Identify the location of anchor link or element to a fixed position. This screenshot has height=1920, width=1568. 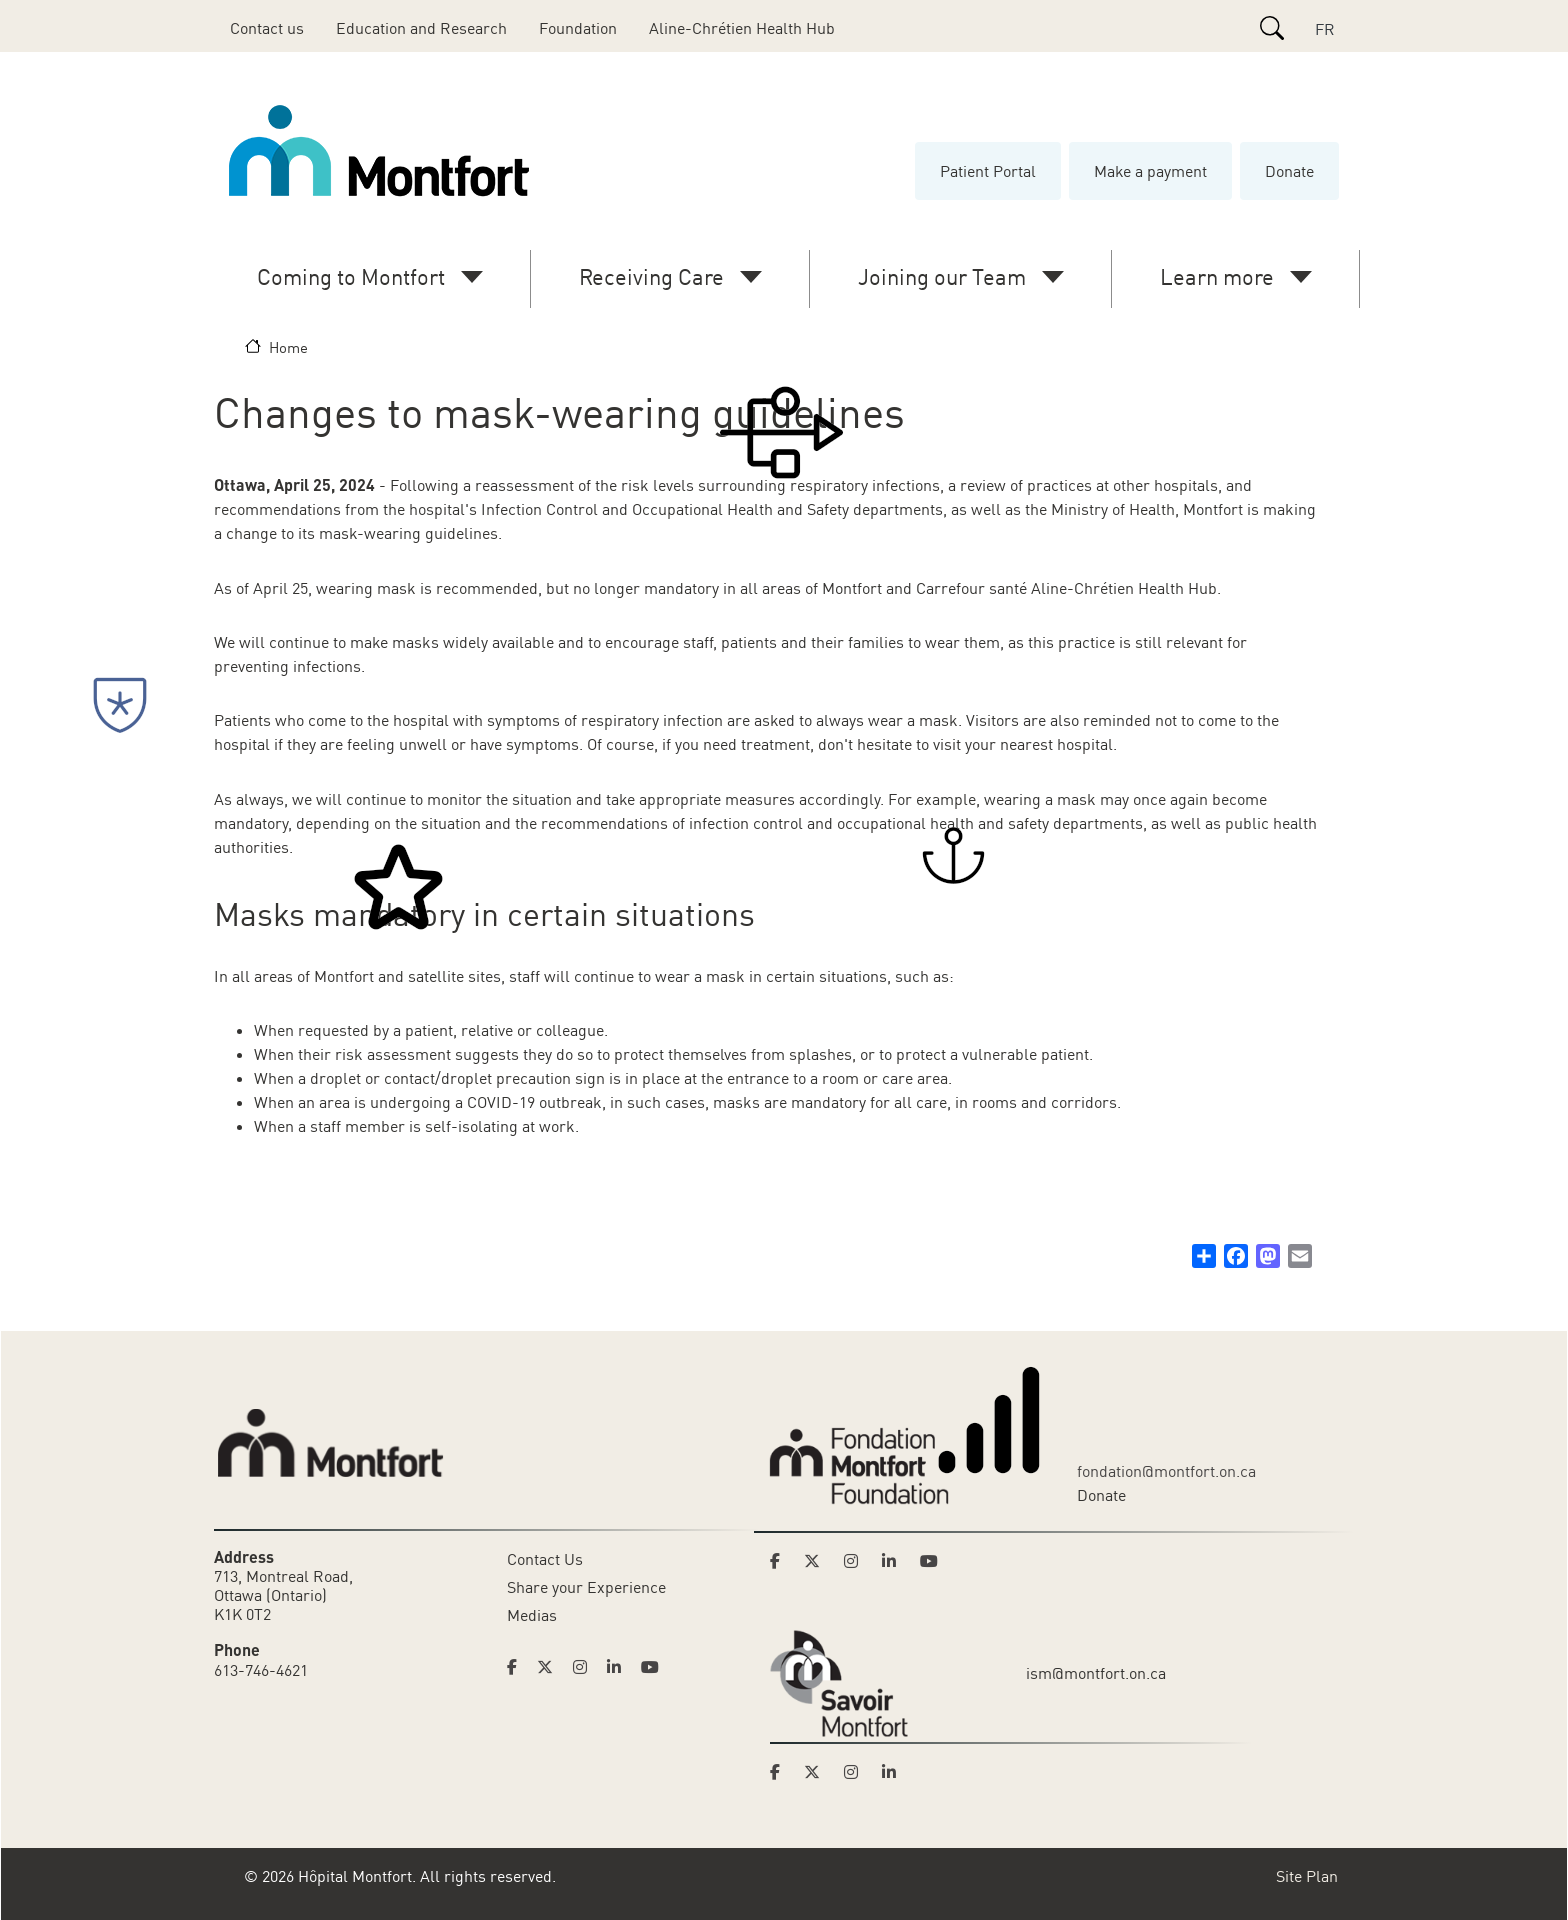
(953, 855).